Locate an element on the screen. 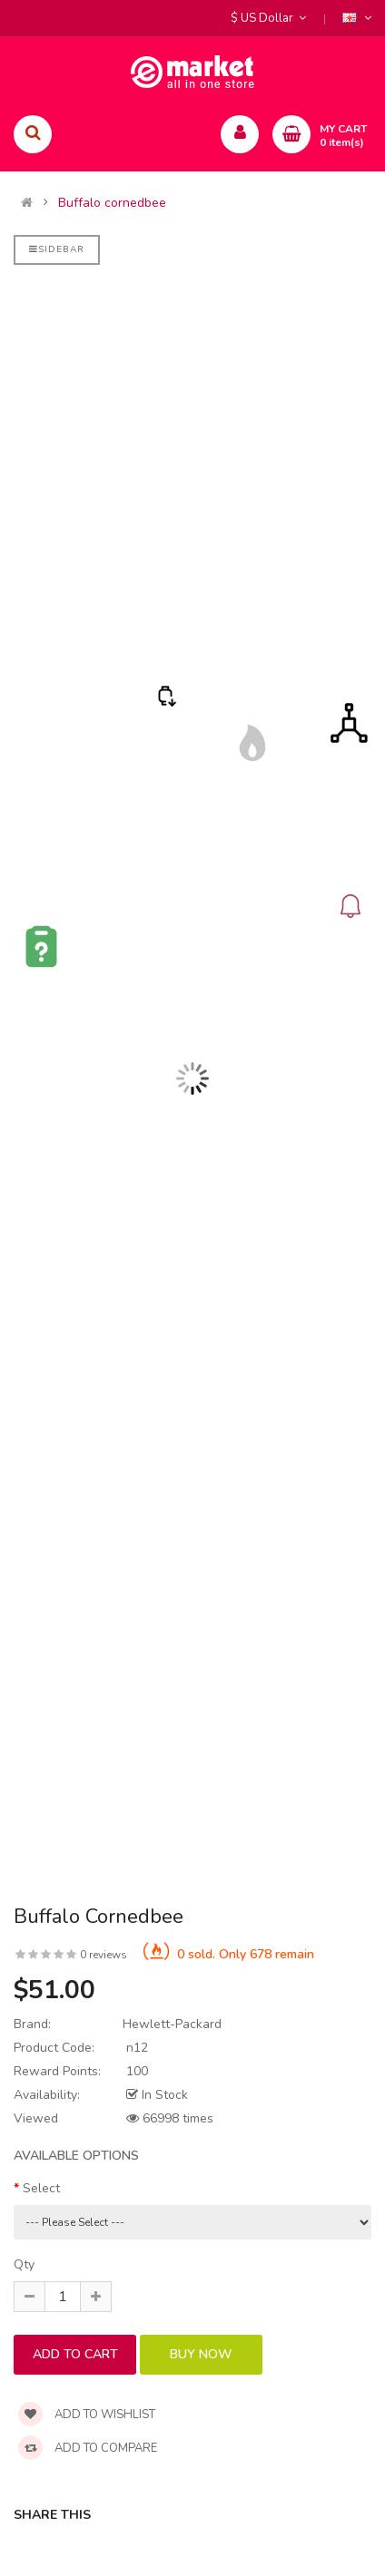  view notifications is located at coordinates (350, 906).